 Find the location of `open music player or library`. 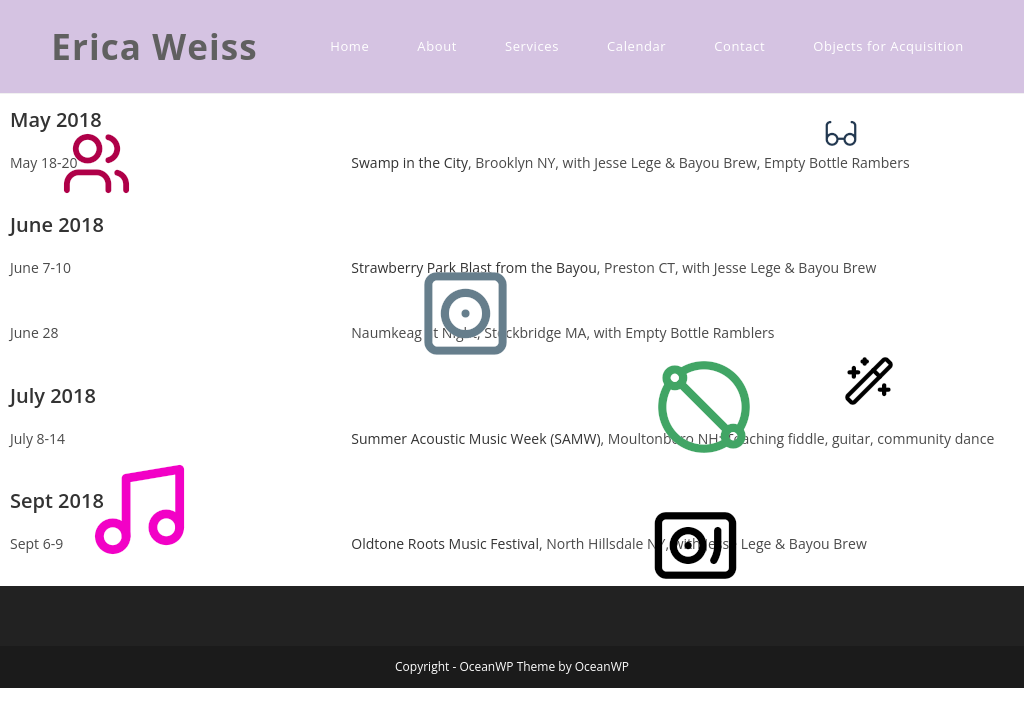

open music player or library is located at coordinates (139, 509).